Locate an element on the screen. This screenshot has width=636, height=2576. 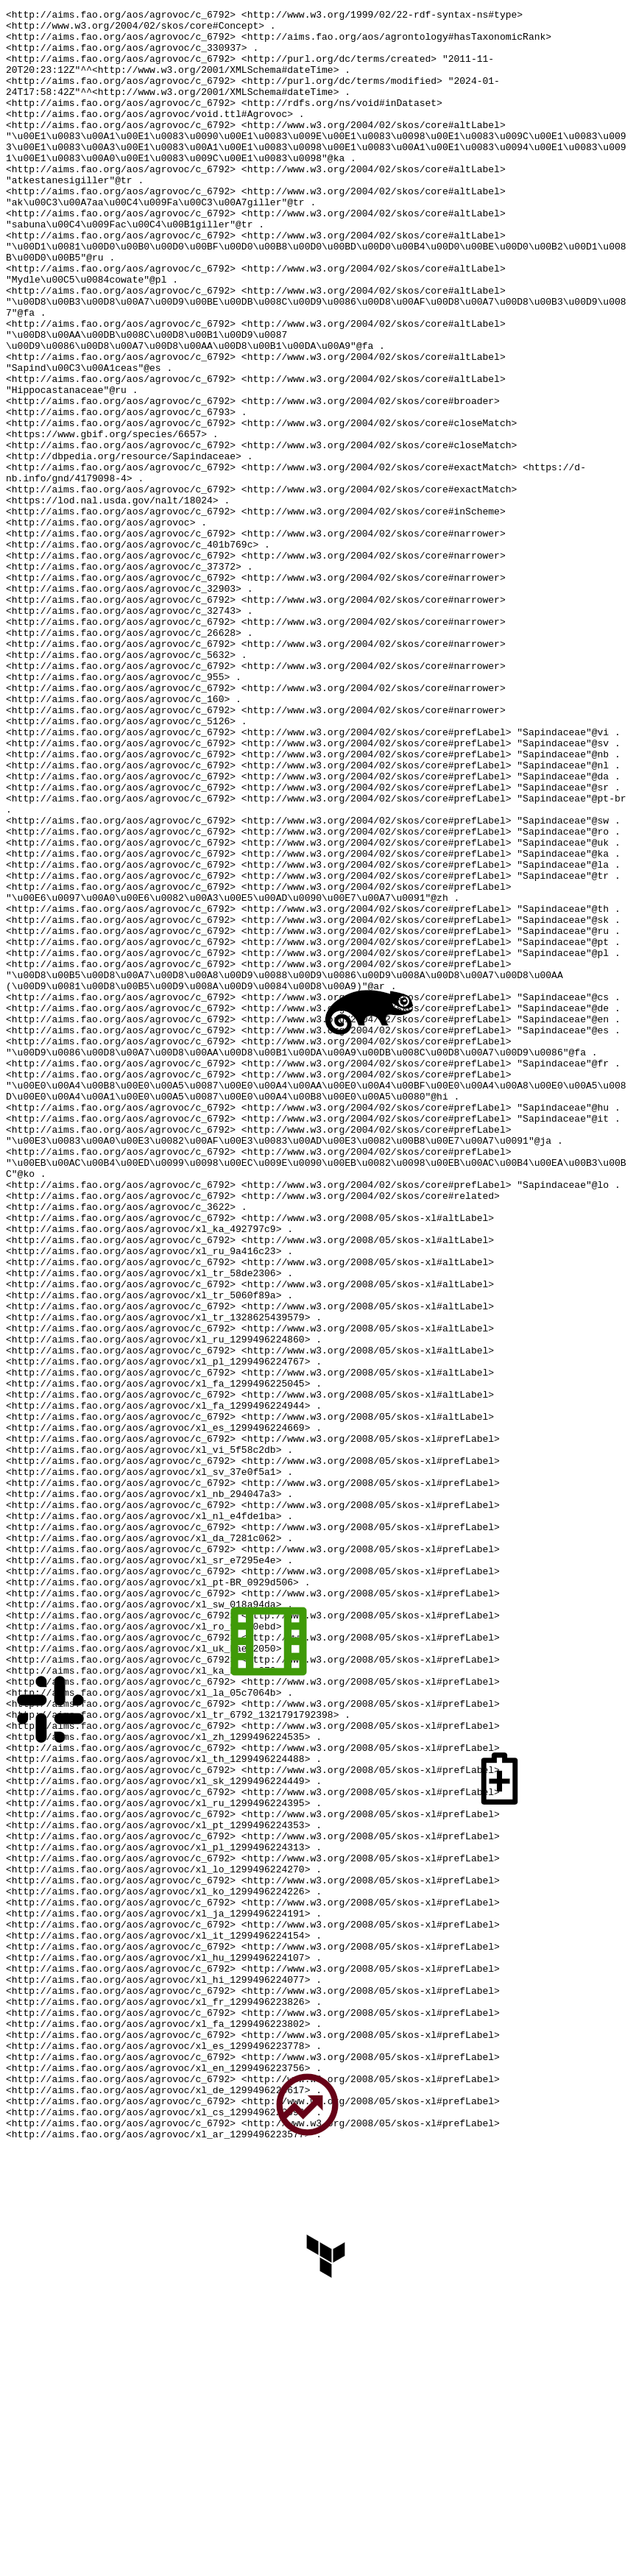
open Slack messaging app is located at coordinates (50, 1709).